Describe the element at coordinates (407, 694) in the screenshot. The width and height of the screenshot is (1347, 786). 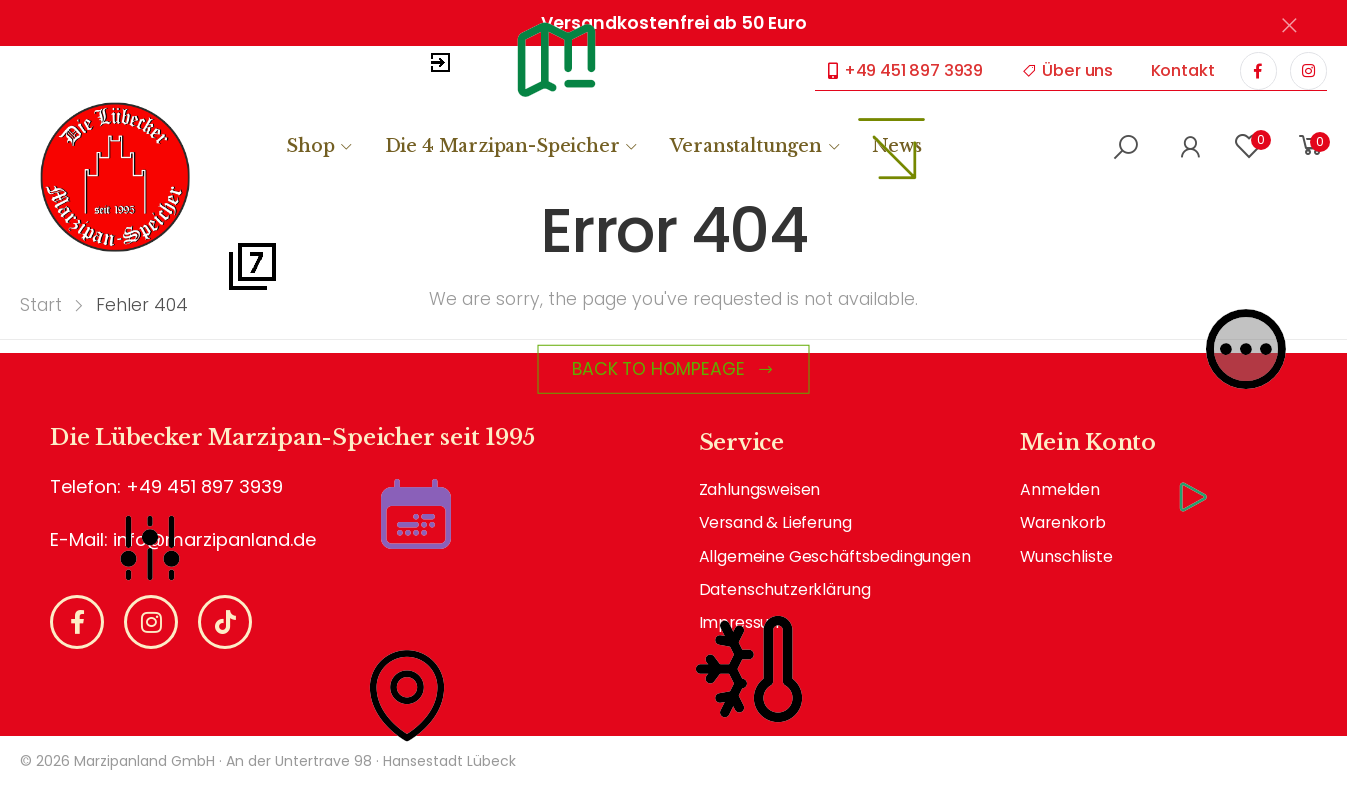
I see `view or set a location on the map` at that location.